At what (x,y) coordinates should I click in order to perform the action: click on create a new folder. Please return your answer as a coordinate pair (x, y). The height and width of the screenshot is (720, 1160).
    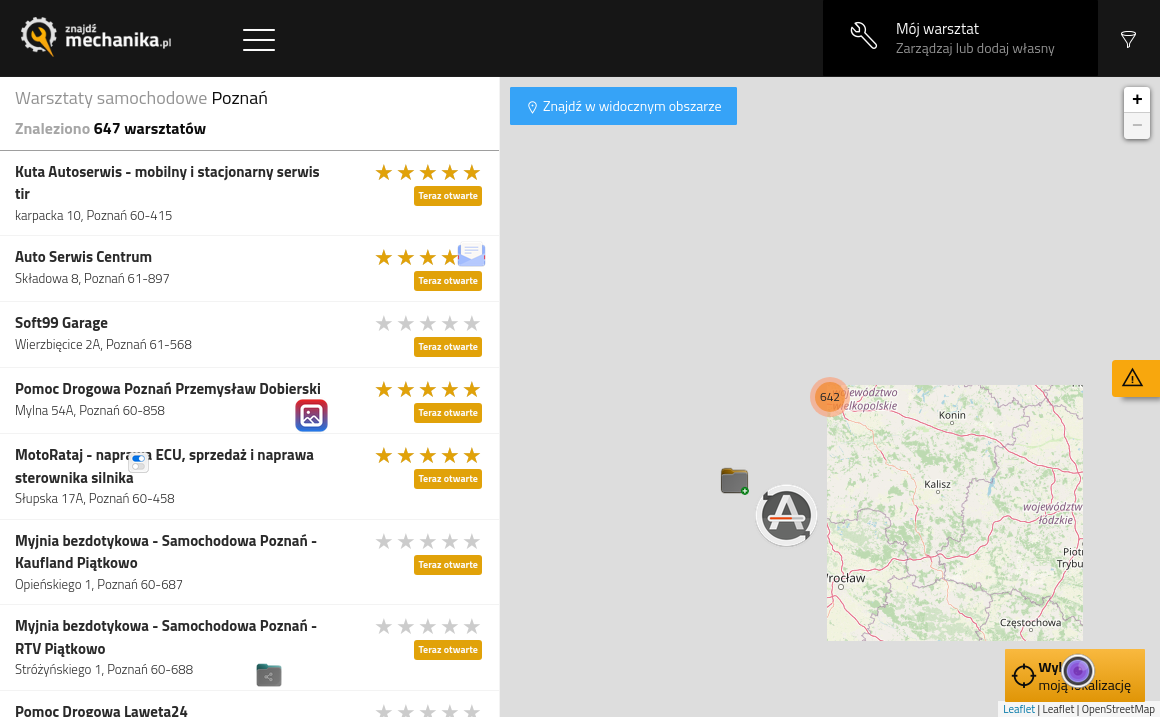
    Looking at the image, I should click on (734, 480).